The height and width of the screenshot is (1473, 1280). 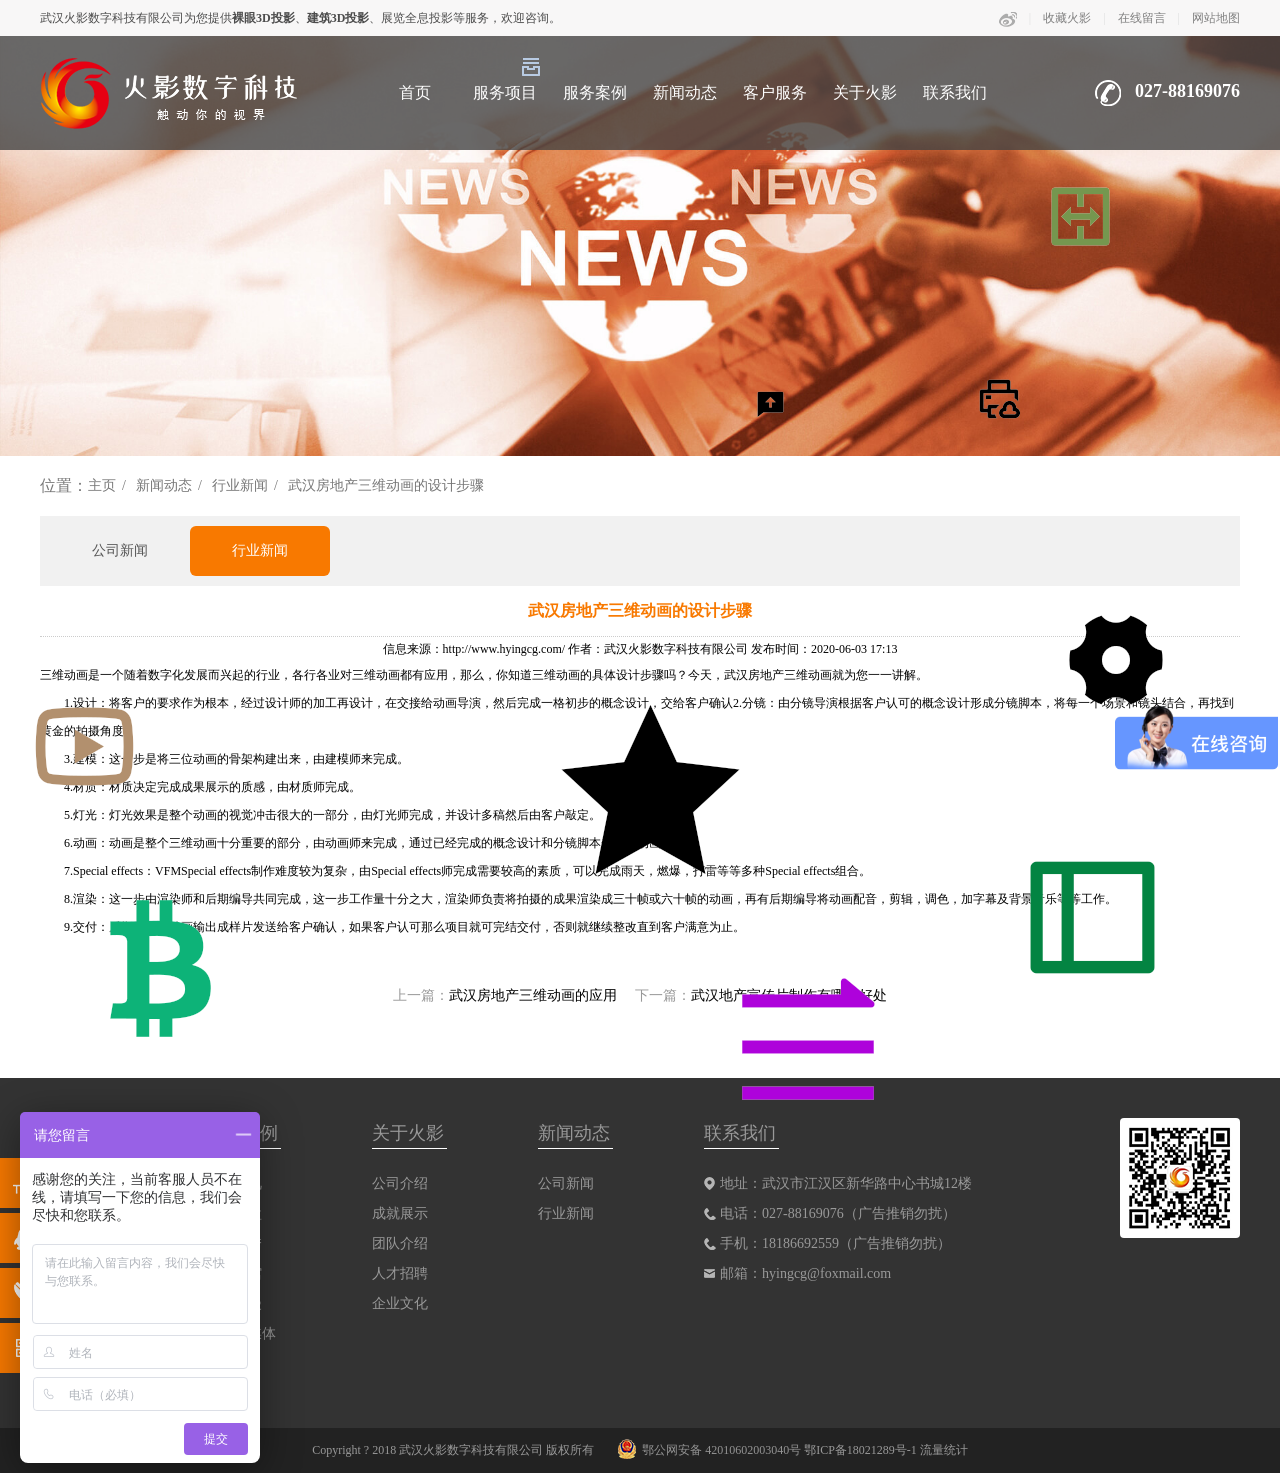 What do you see at coordinates (1116, 660) in the screenshot?
I see `open settings menu` at bounding box center [1116, 660].